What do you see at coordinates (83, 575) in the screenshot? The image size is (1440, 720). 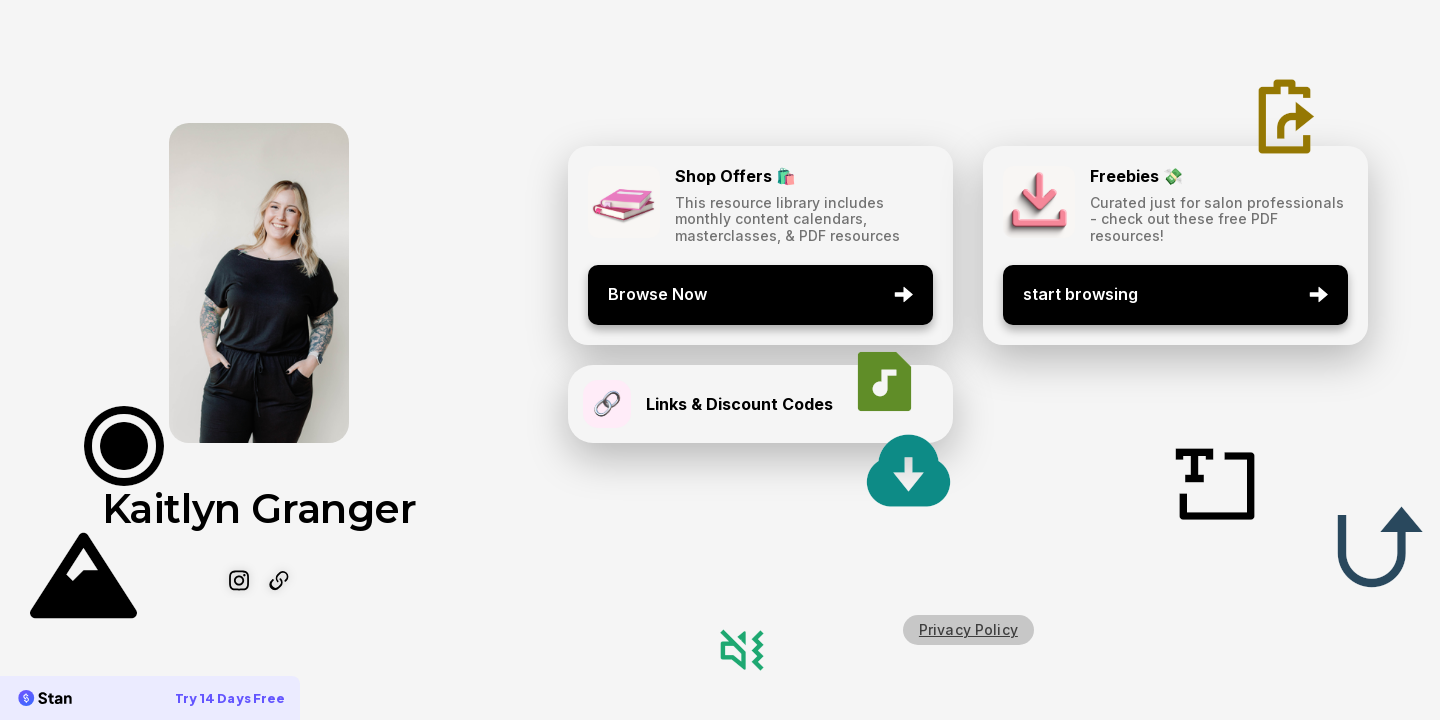 I see `snowpack javascript build tool logo` at bounding box center [83, 575].